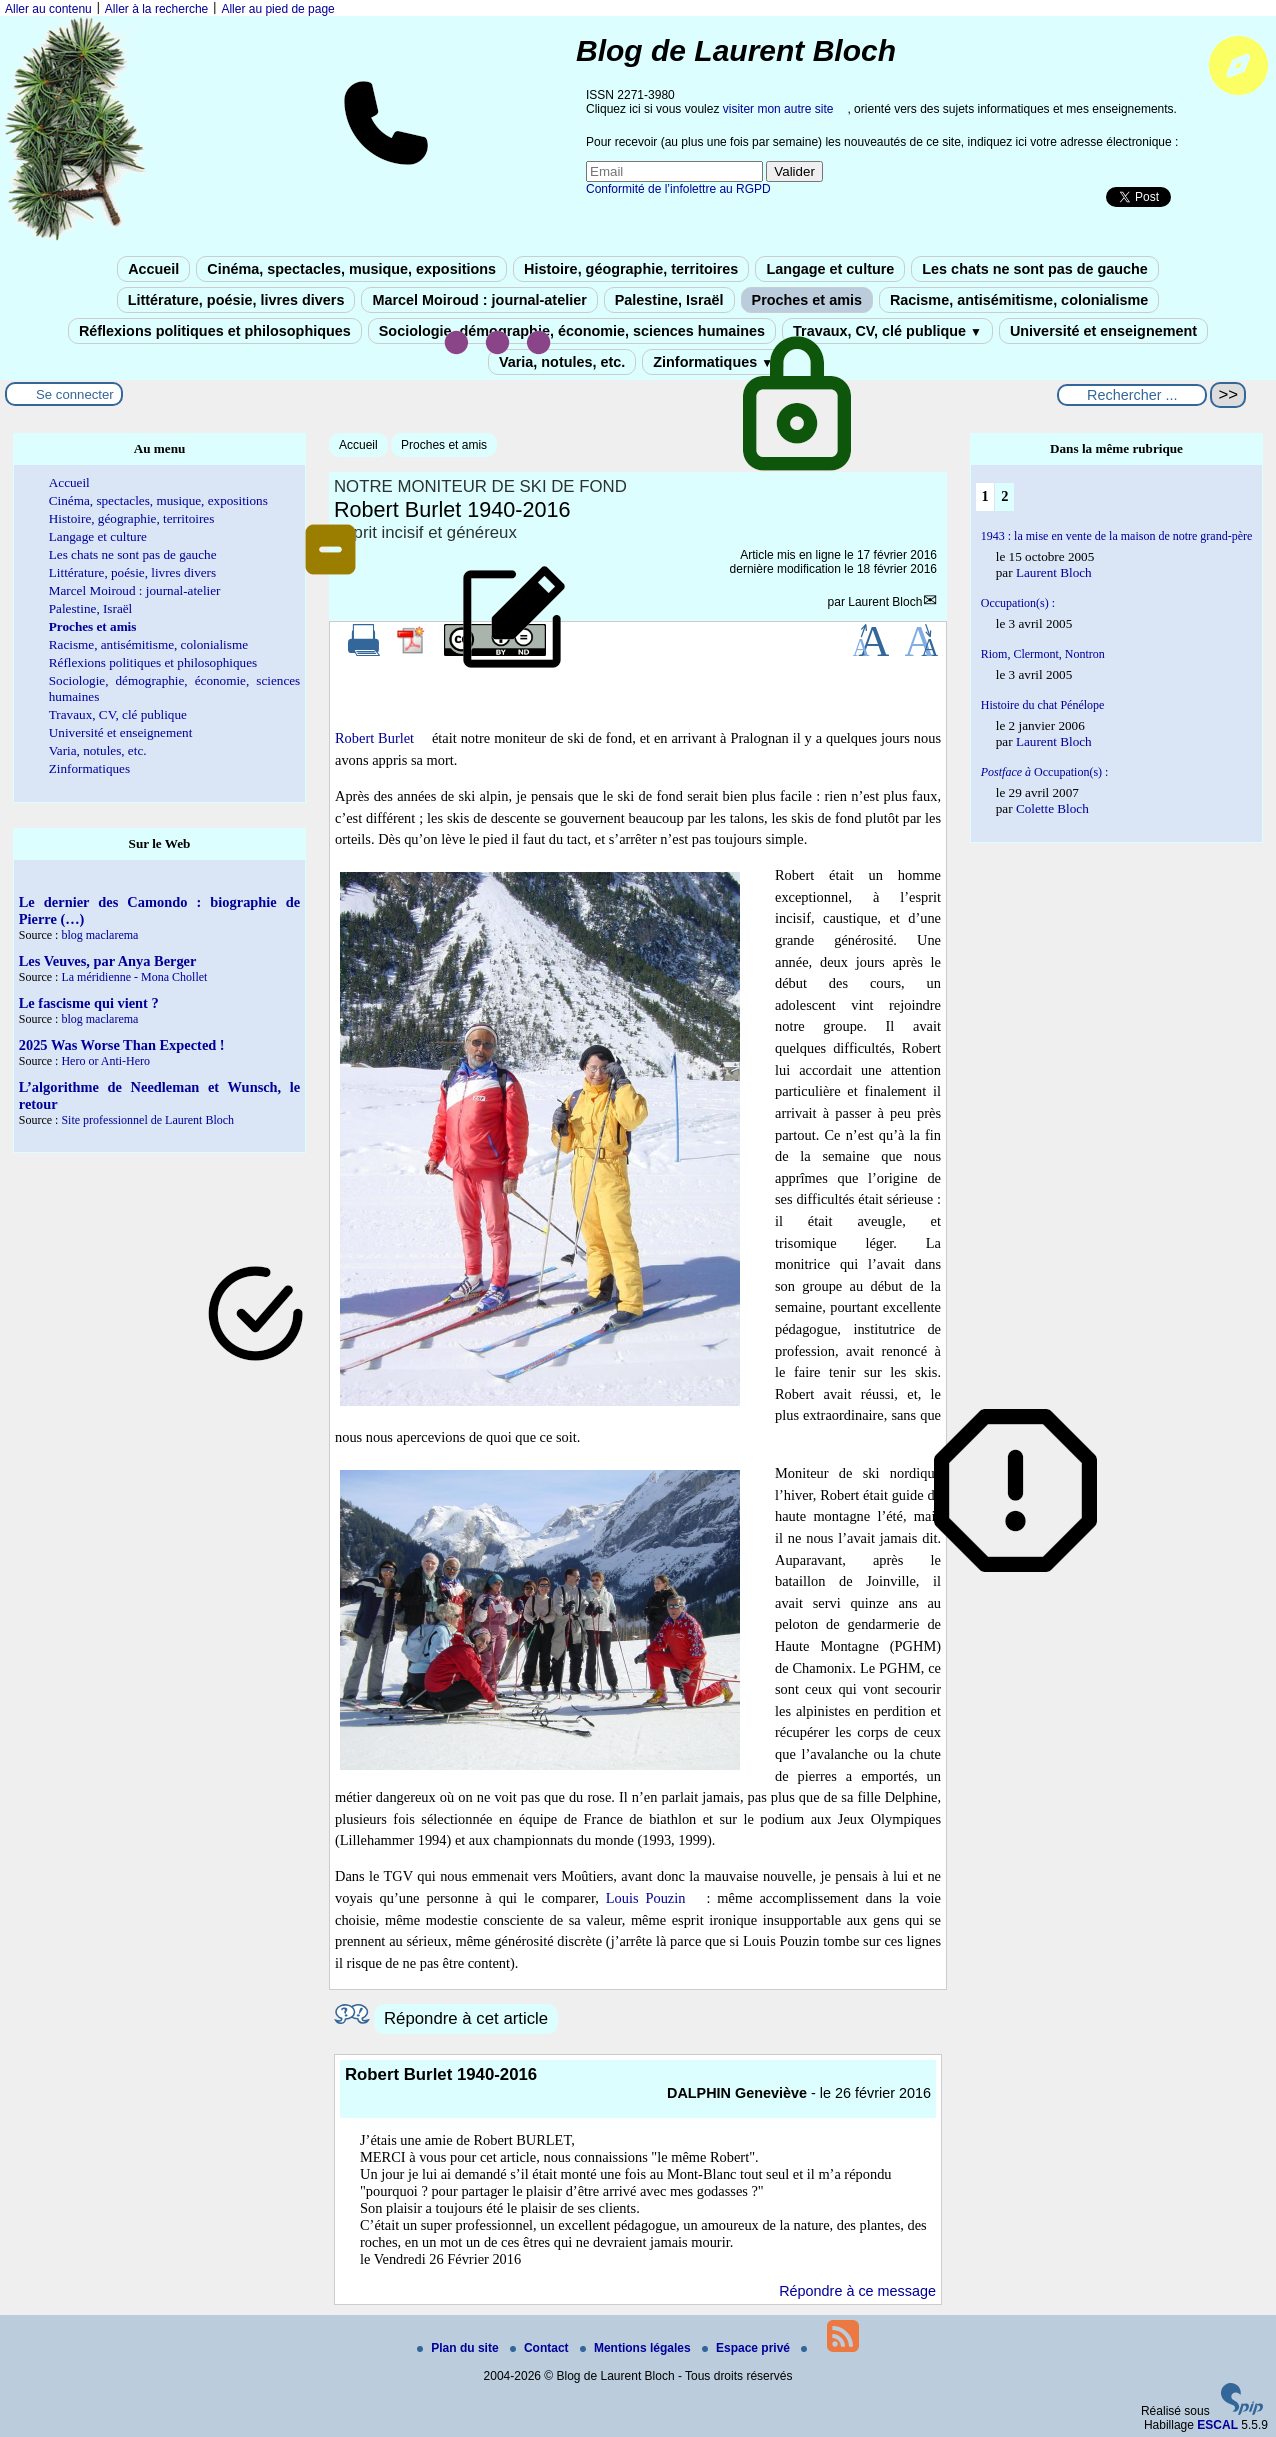 Image resolution: width=1276 pixels, height=2437 pixels. I want to click on compose a new note, so click(512, 619).